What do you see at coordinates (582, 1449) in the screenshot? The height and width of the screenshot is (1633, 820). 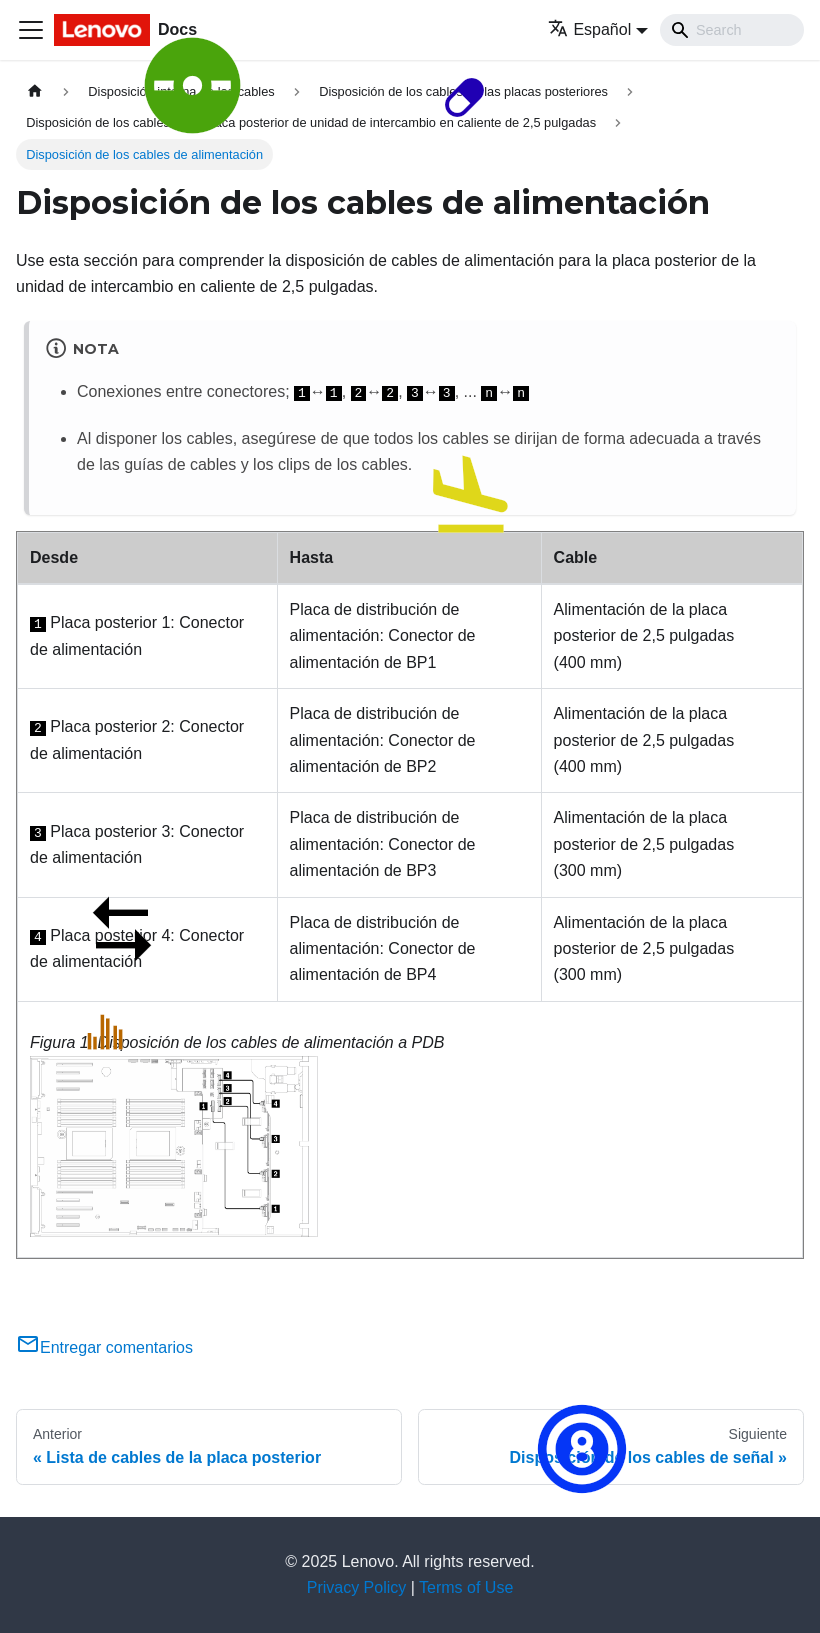 I see `access billiards or pool game` at bounding box center [582, 1449].